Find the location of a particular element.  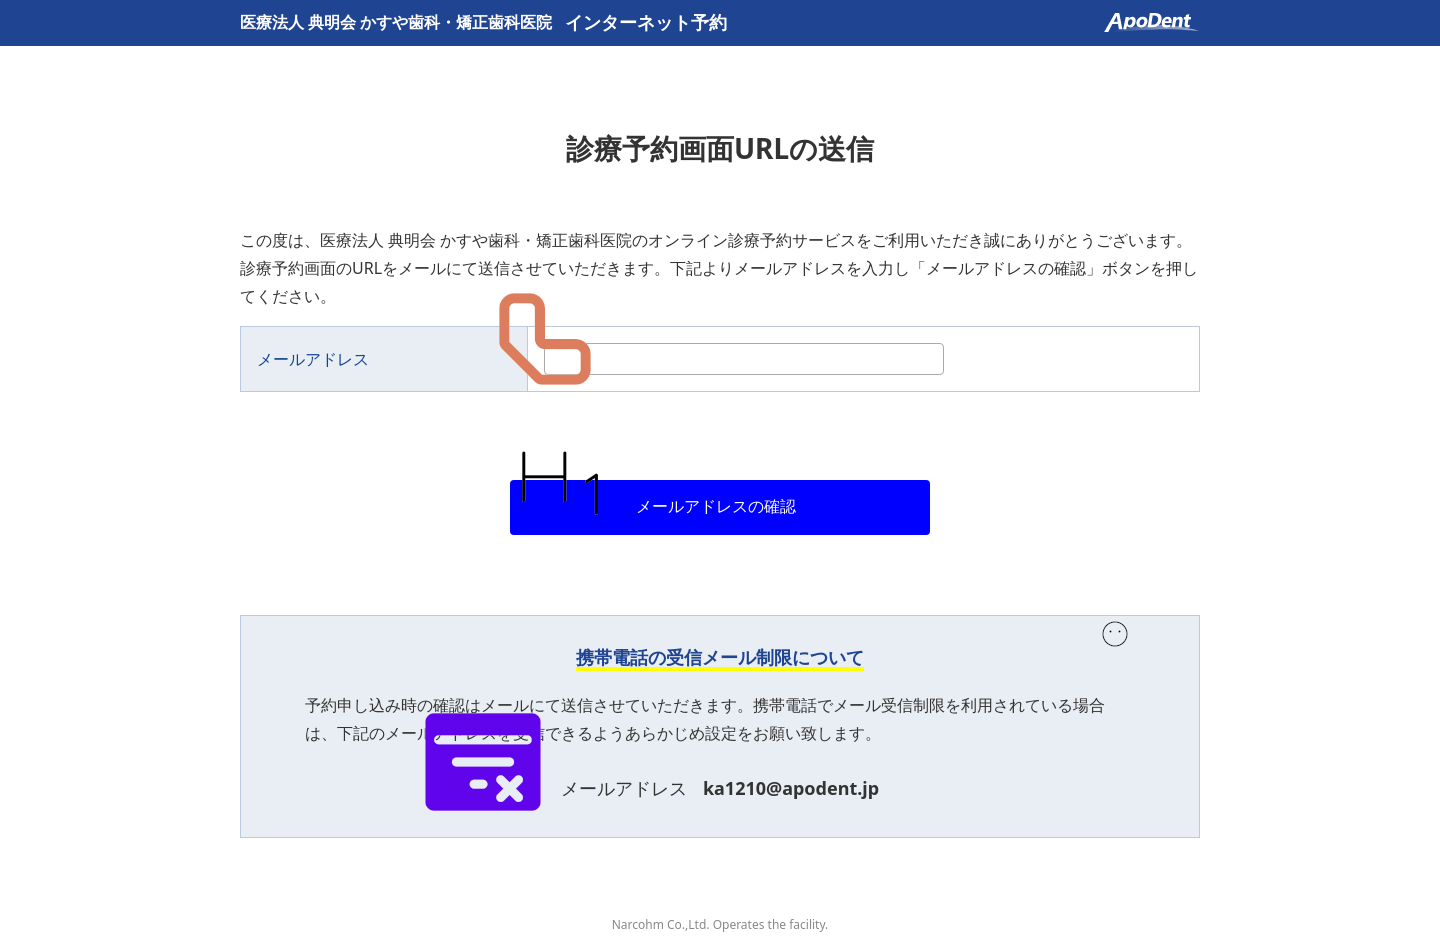

clear all active filters is located at coordinates (483, 762).